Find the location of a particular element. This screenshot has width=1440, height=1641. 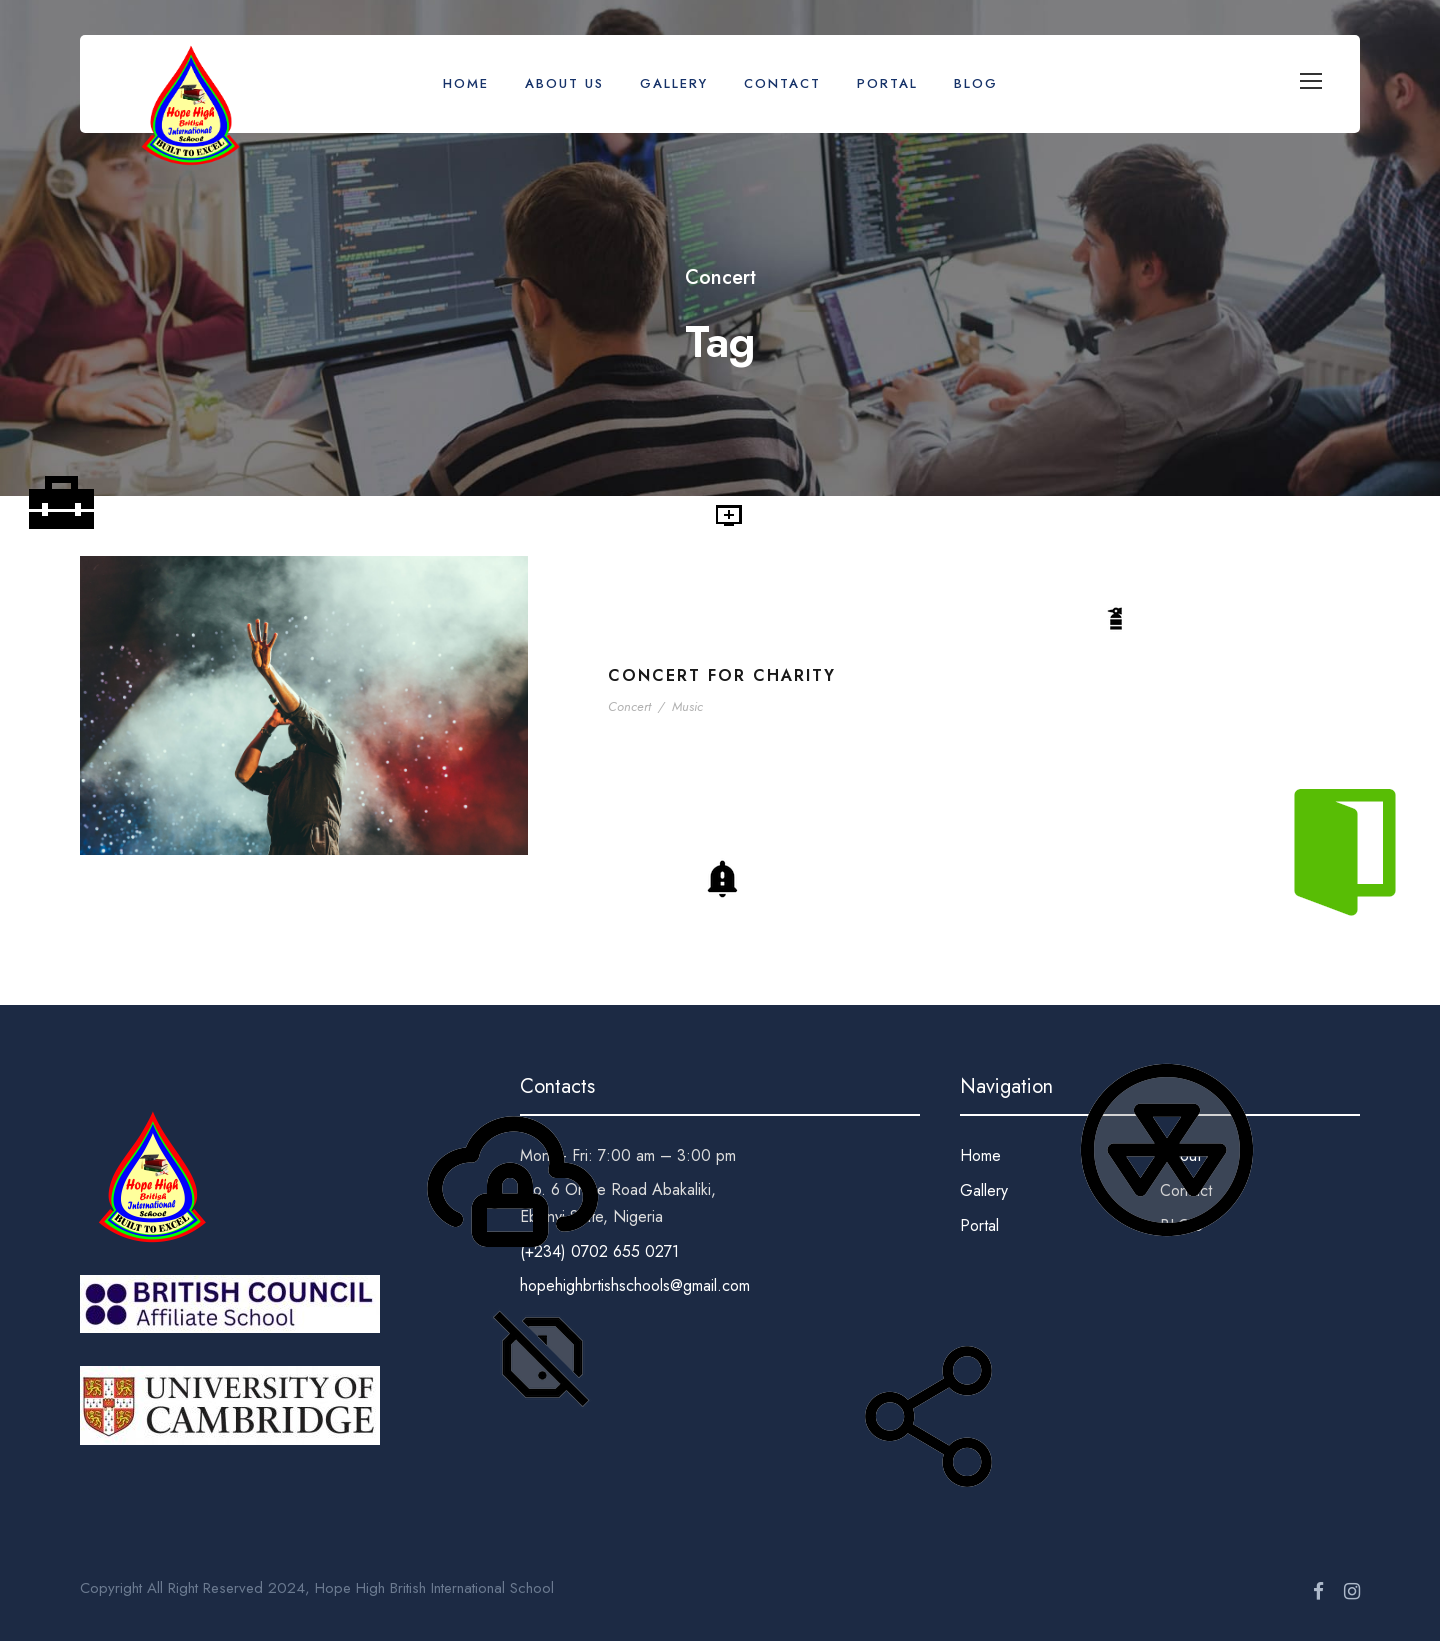

secure cloud storage is located at coordinates (510, 1178).